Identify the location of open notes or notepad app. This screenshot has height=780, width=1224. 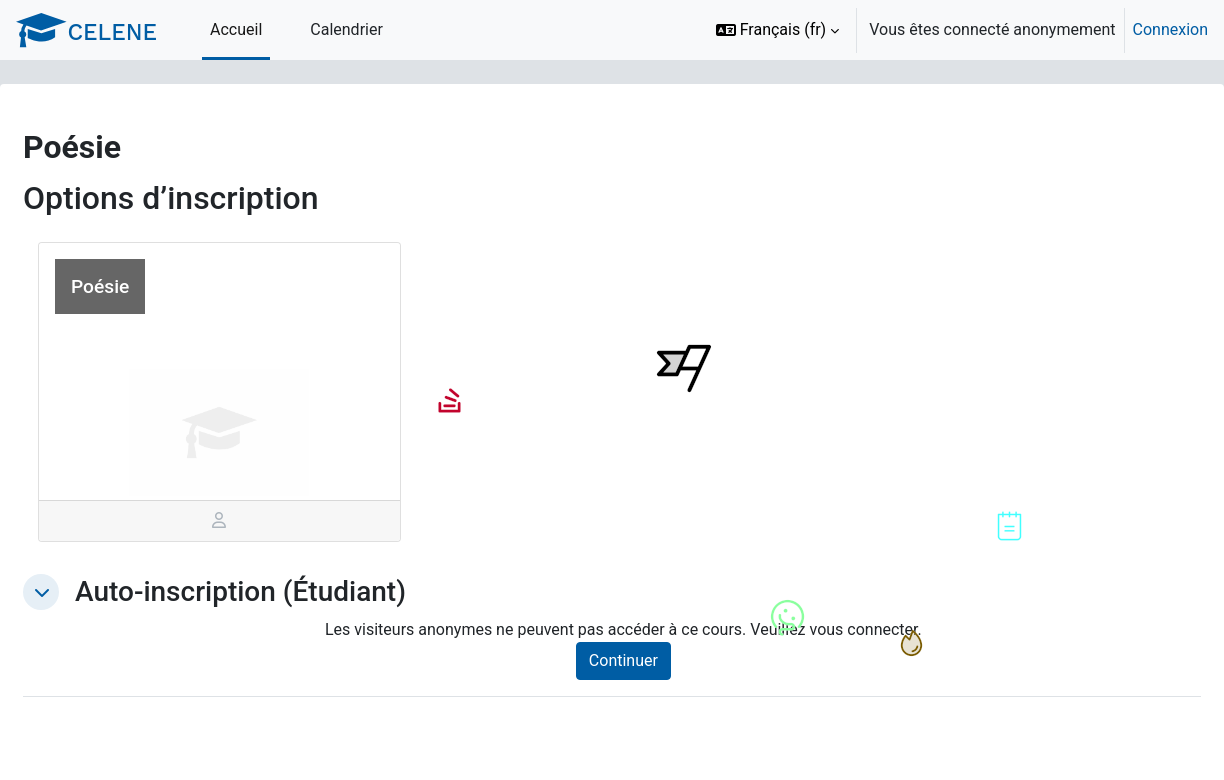
(1009, 526).